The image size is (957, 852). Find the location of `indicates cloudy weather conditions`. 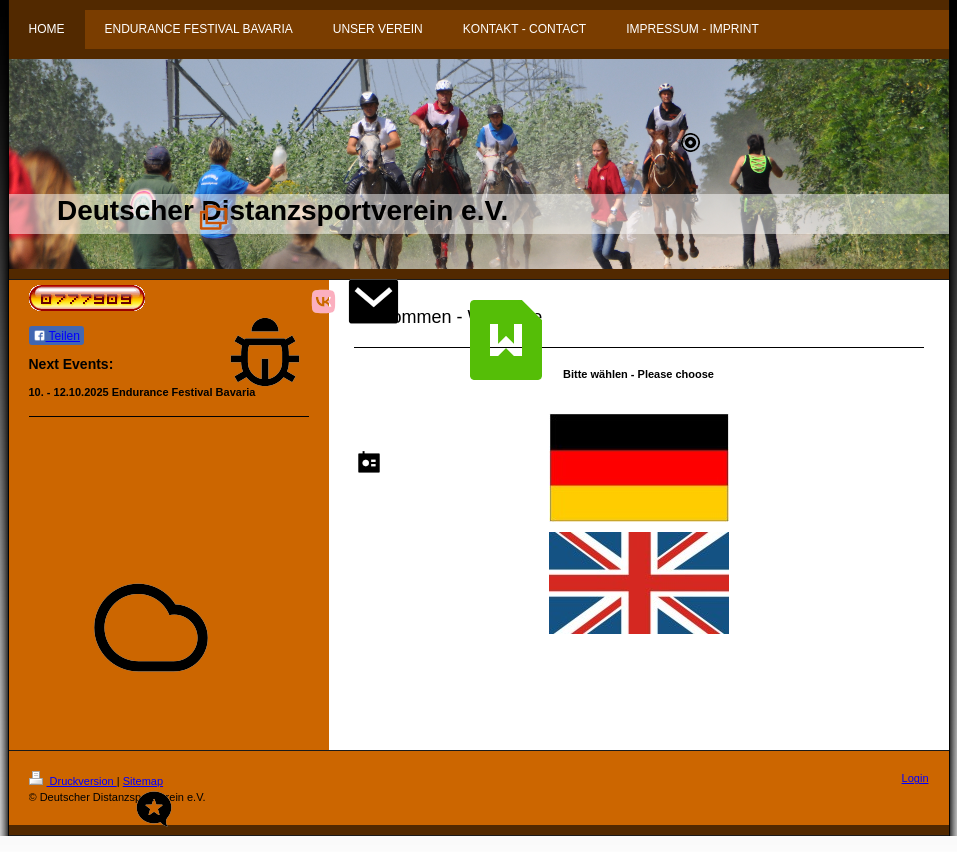

indicates cloudy weather conditions is located at coordinates (151, 625).